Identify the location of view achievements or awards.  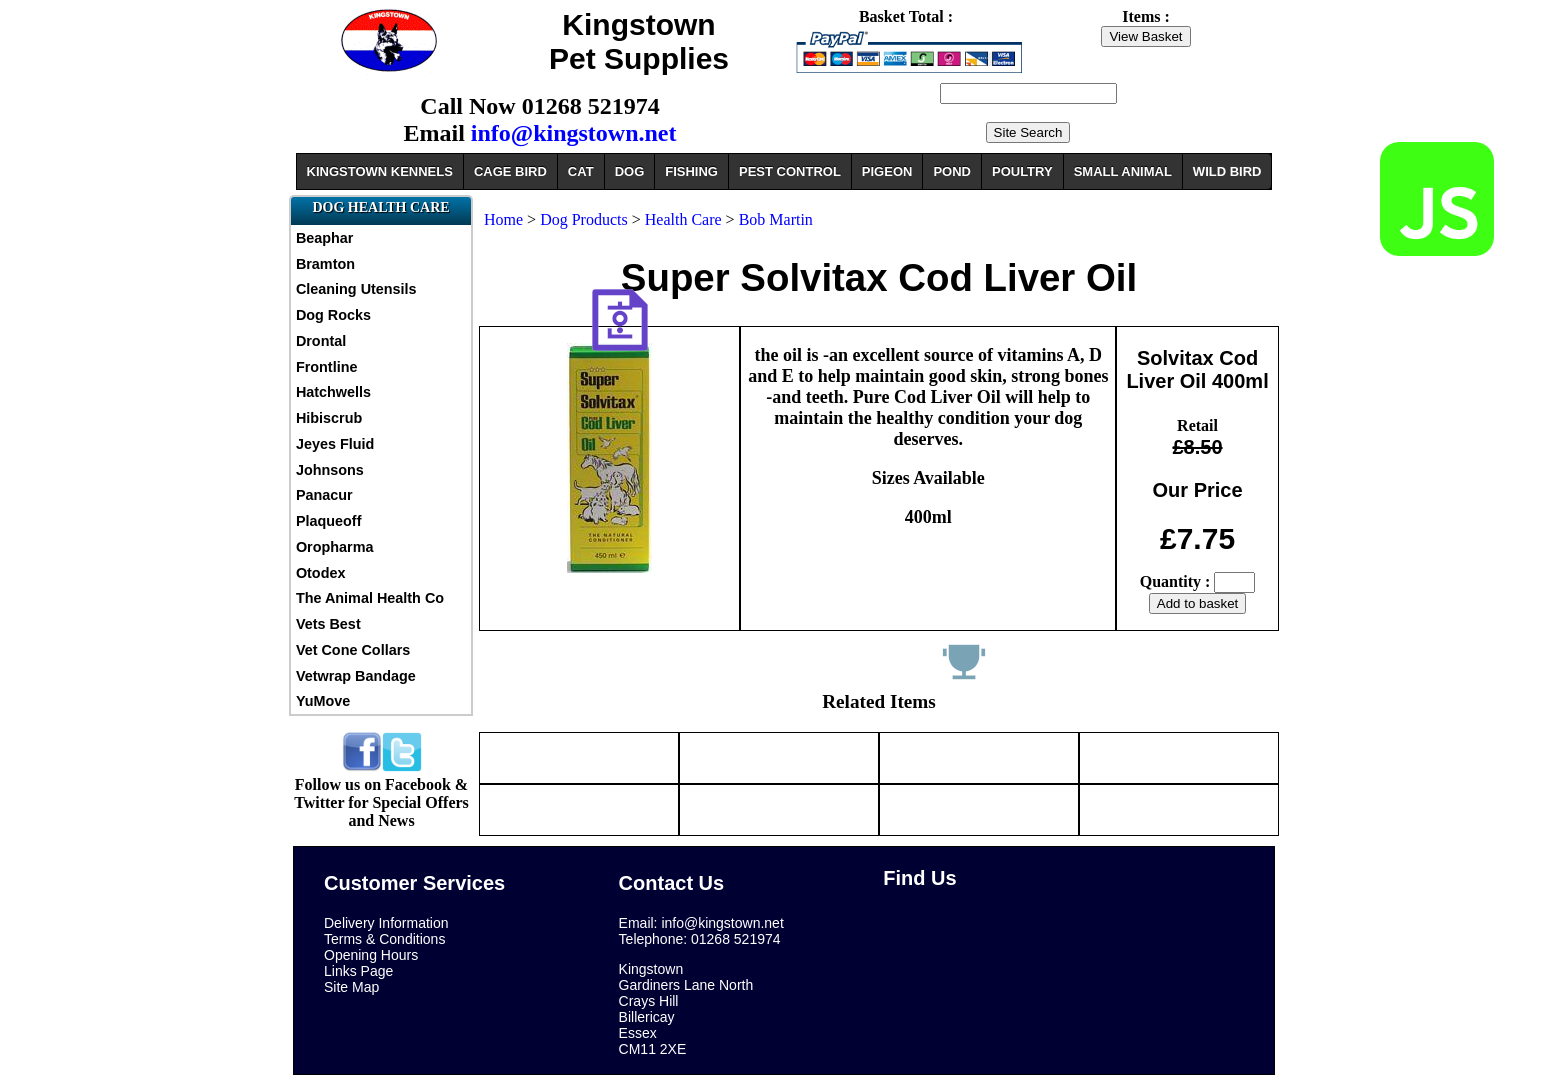
(964, 662).